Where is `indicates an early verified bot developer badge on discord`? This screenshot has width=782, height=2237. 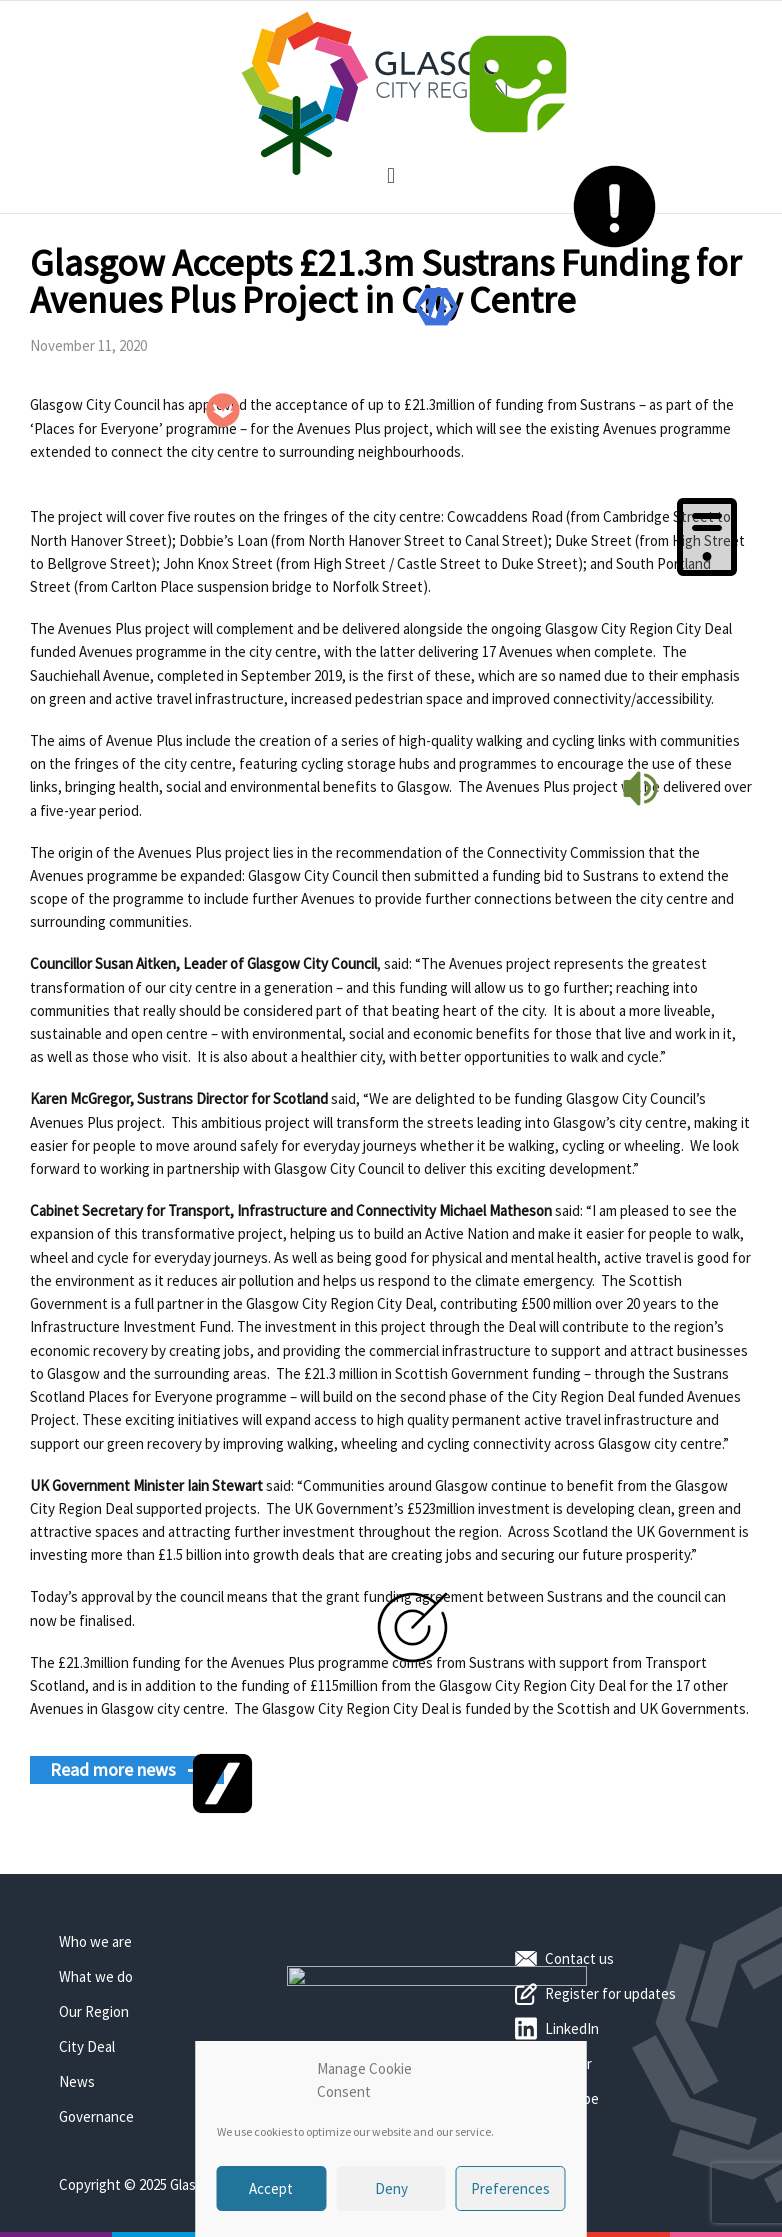 indicates an early verified bot developer badge on discord is located at coordinates (436, 307).